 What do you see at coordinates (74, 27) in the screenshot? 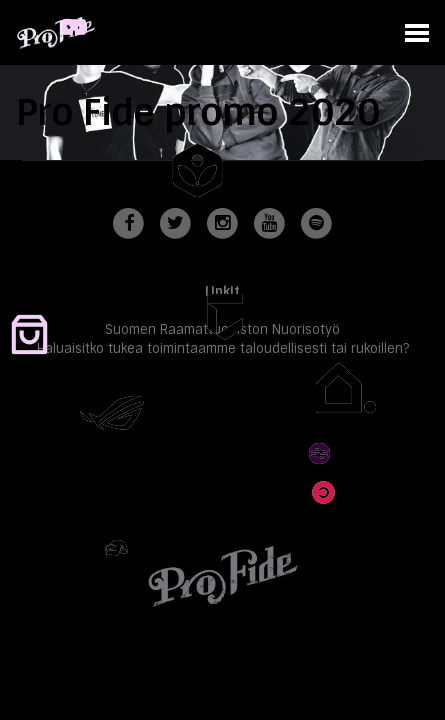
I see `google cardboard VR viewer logo` at bounding box center [74, 27].